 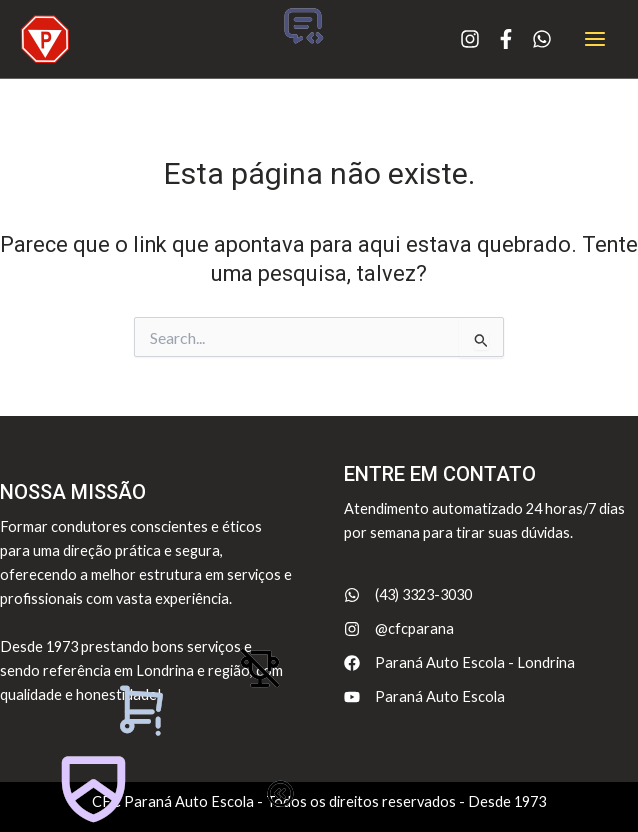 What do you see at coordinates (141, 709) in the screenshot?
I see `cart requires attention or has an issue` at bounding box center [141, 709].